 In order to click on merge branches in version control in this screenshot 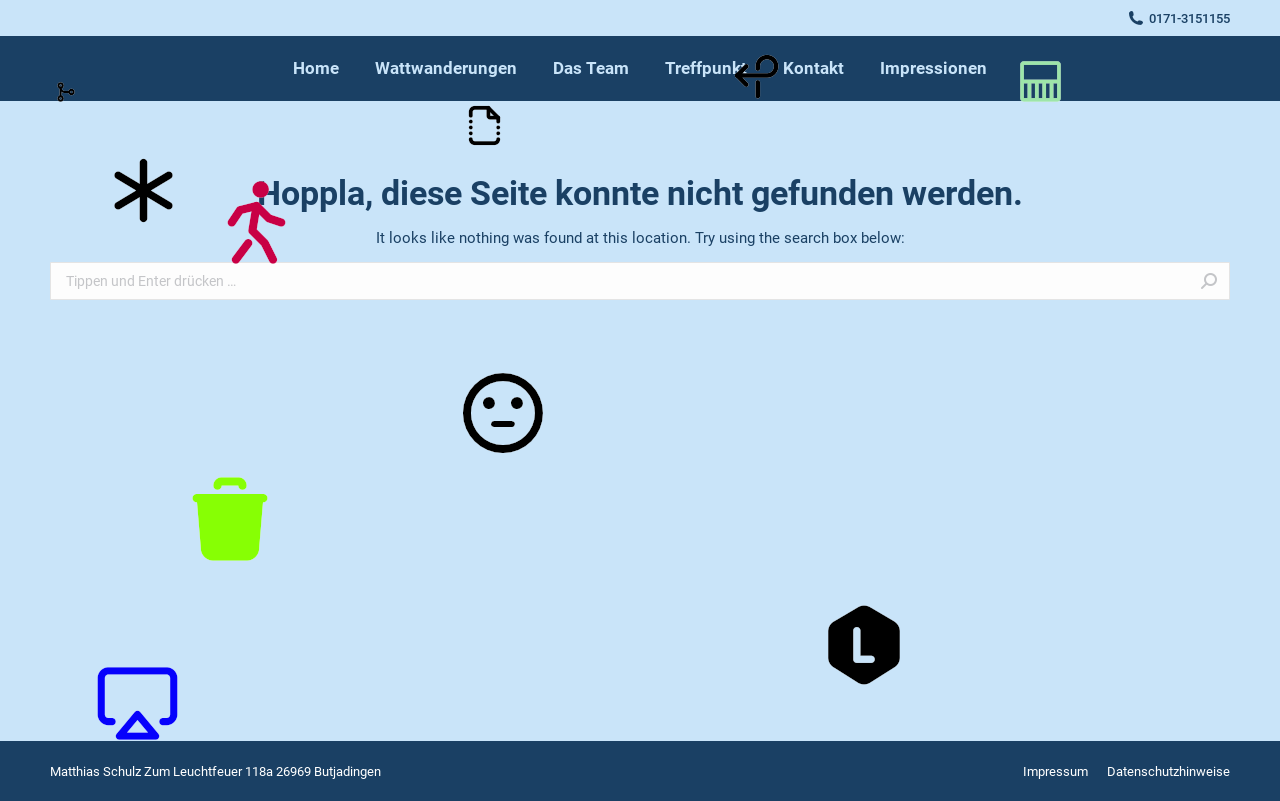, I will do `click(66, 92)`.